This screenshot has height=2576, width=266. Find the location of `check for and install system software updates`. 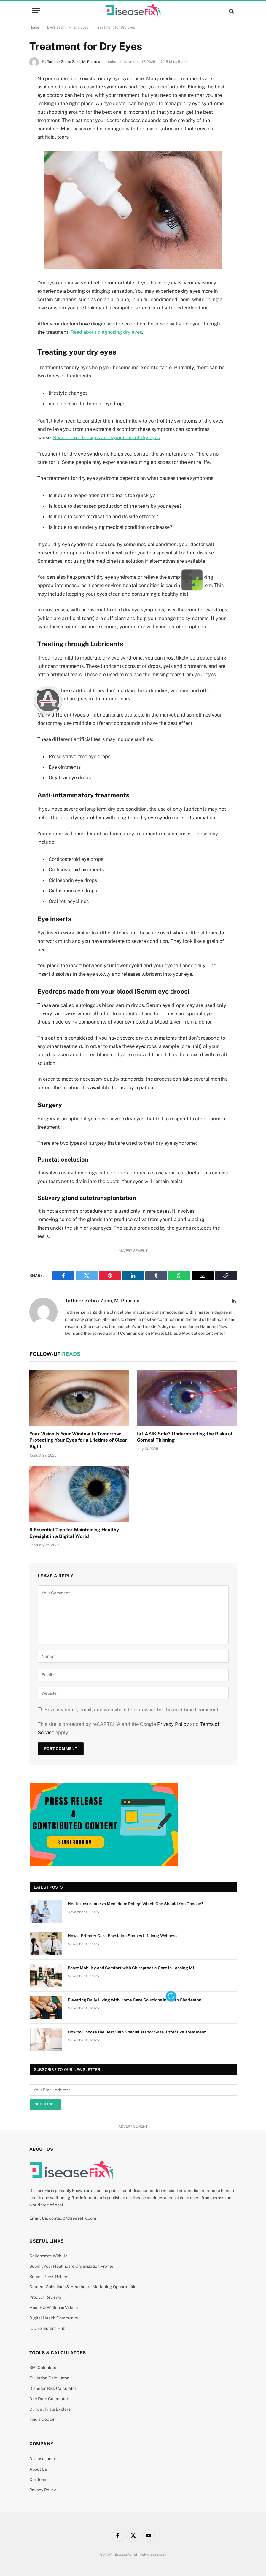

check for and install system software updates is located at coordinates (48, 700).